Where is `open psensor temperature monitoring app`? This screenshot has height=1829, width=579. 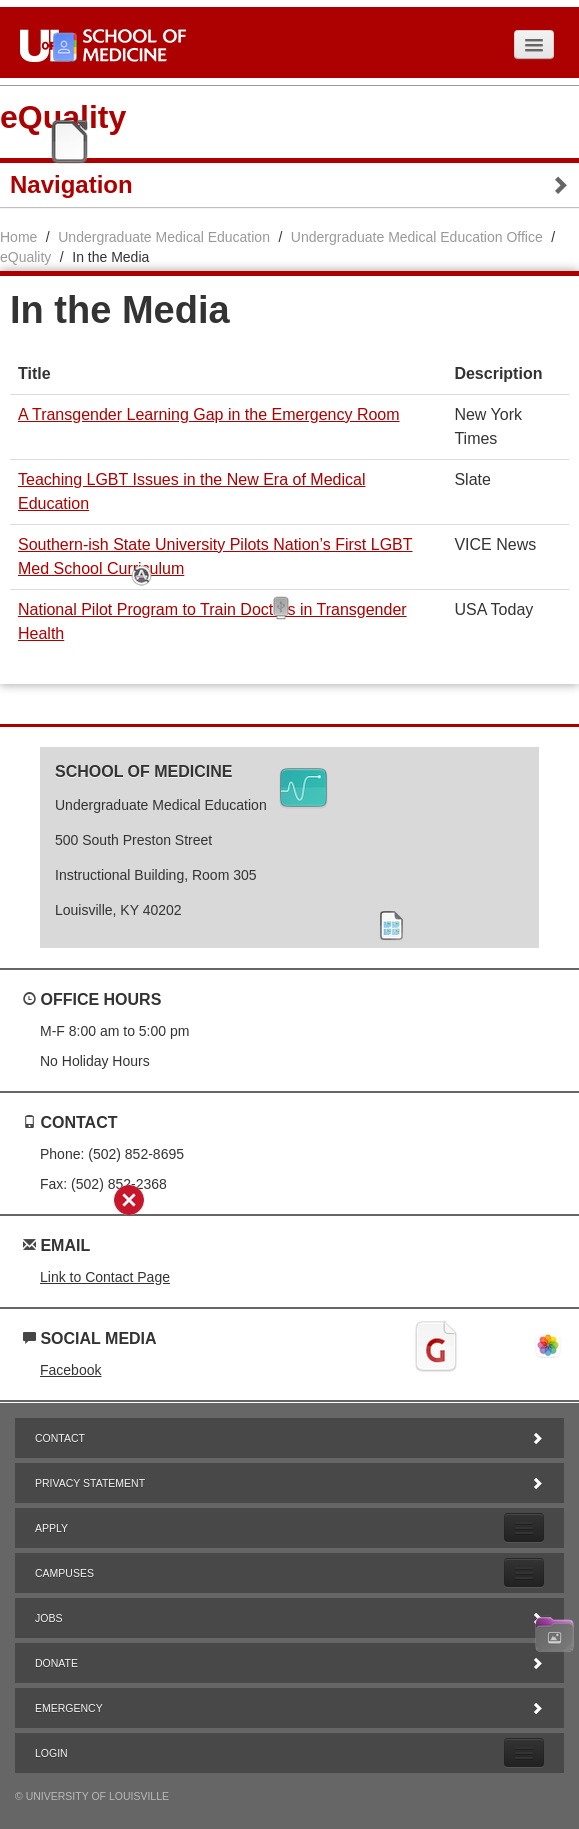
open psensor temperature monitoring app is located at coordinates (303, 787).